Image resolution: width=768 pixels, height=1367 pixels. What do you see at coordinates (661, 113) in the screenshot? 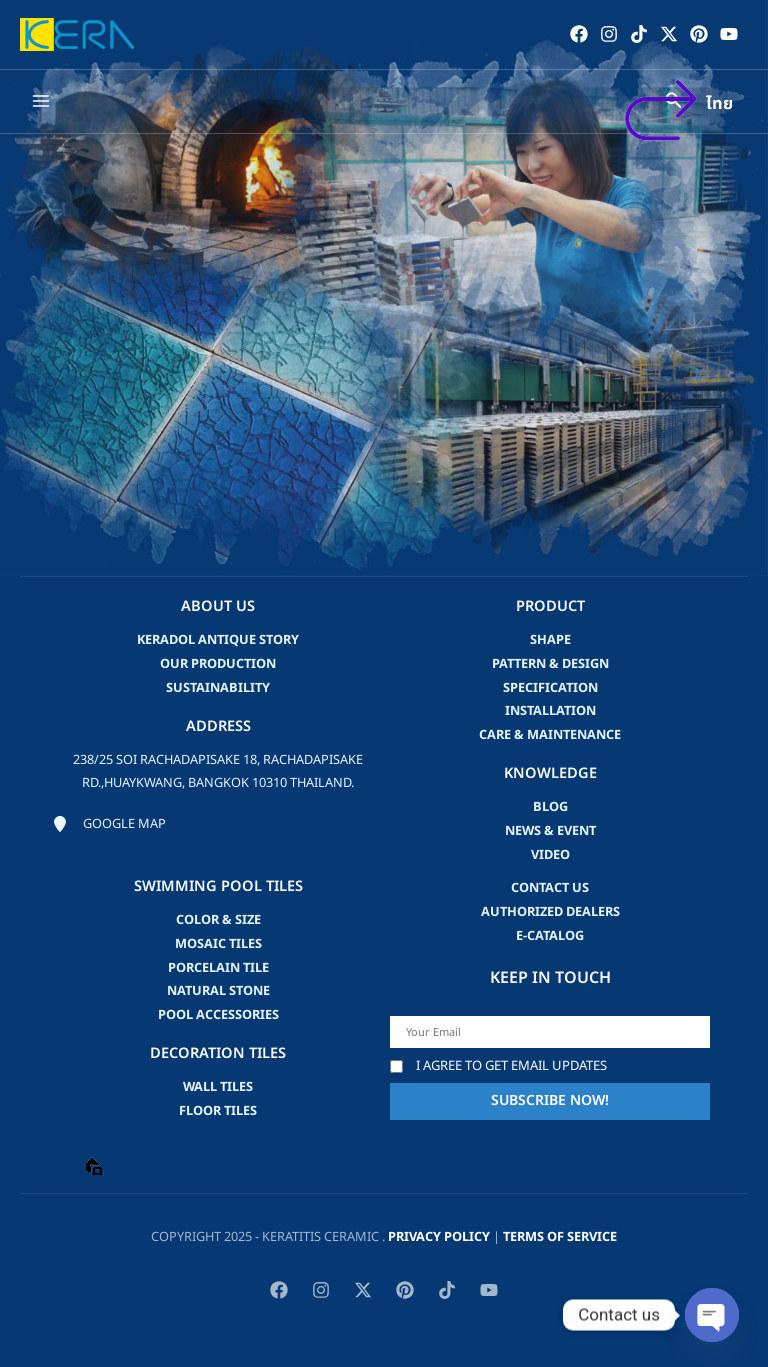
I see `redo or repeat the last action` at bounding box center [661, 113].